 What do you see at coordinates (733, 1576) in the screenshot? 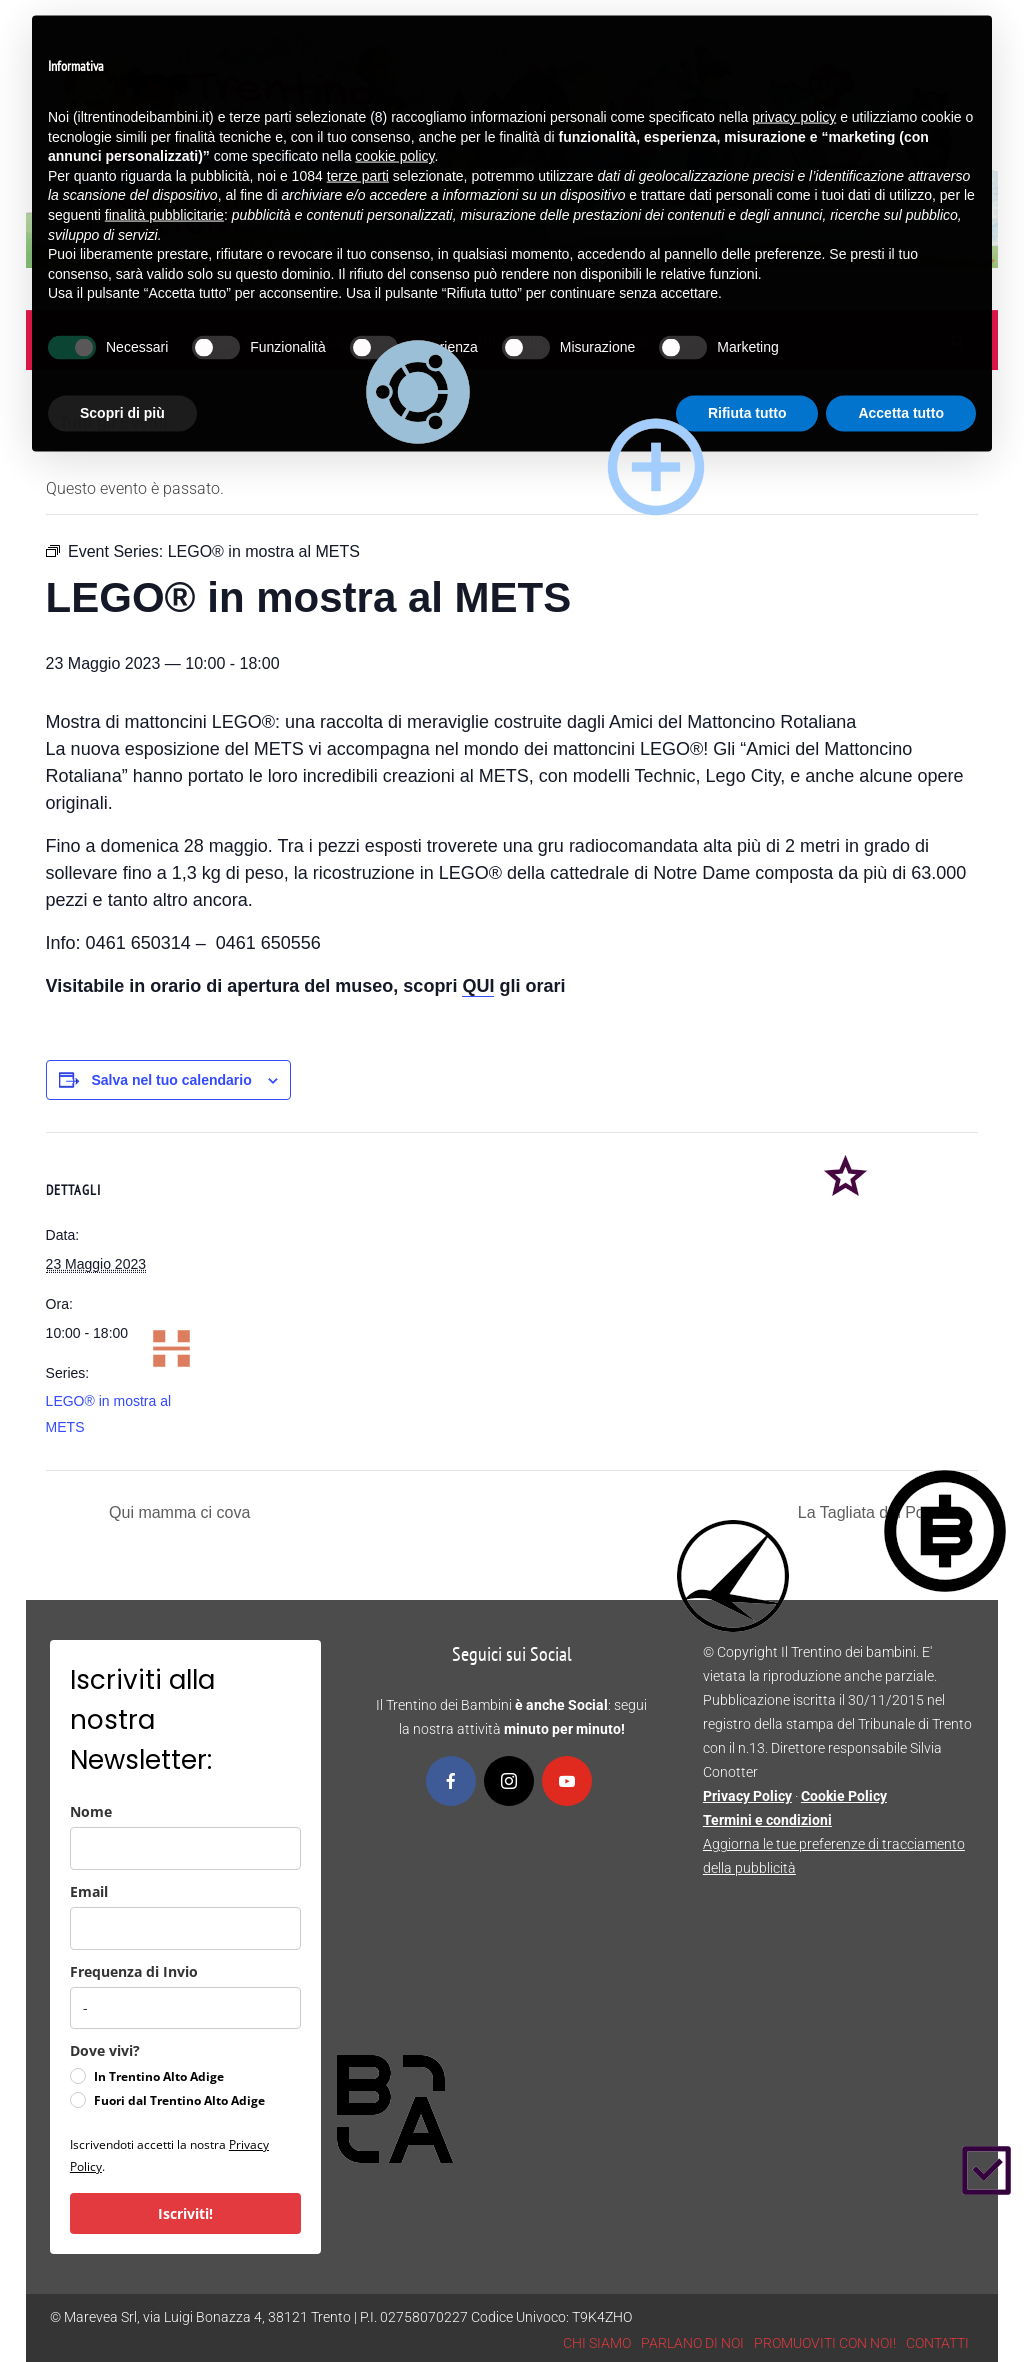
I see `tarom romanian airline logo` at bounding box center [733, 1576].